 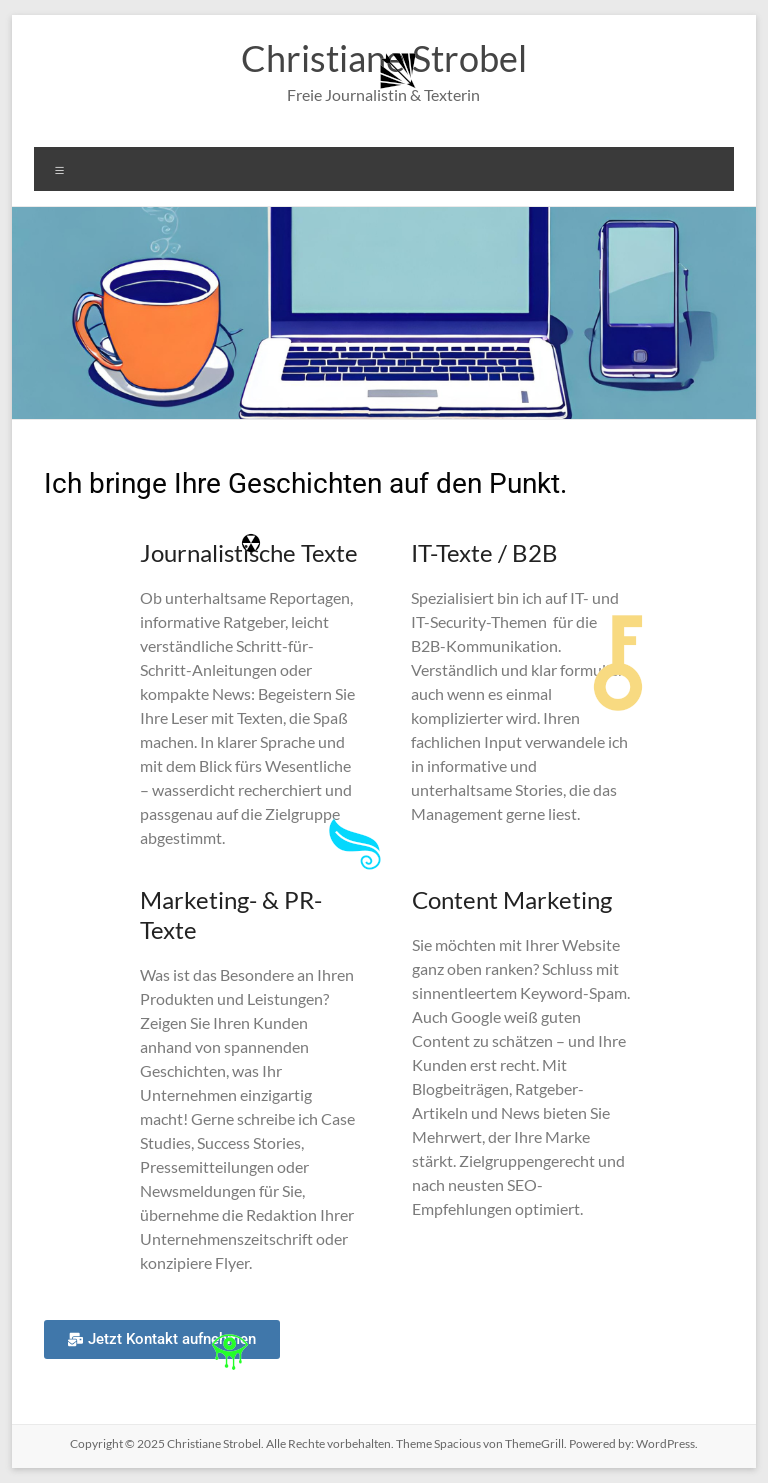 I want to click on unlock a feature or access restricted content, so click(x=618, y=663).